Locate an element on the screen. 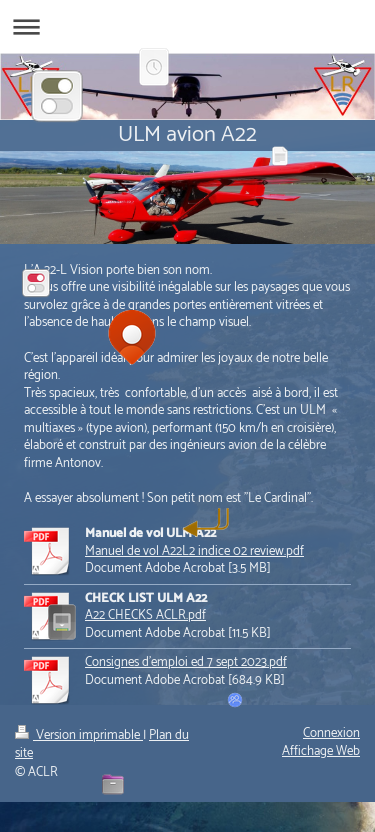 The height and width of the screenshot is (832, 375). image is currently loading is located at coordinates (154, 67).